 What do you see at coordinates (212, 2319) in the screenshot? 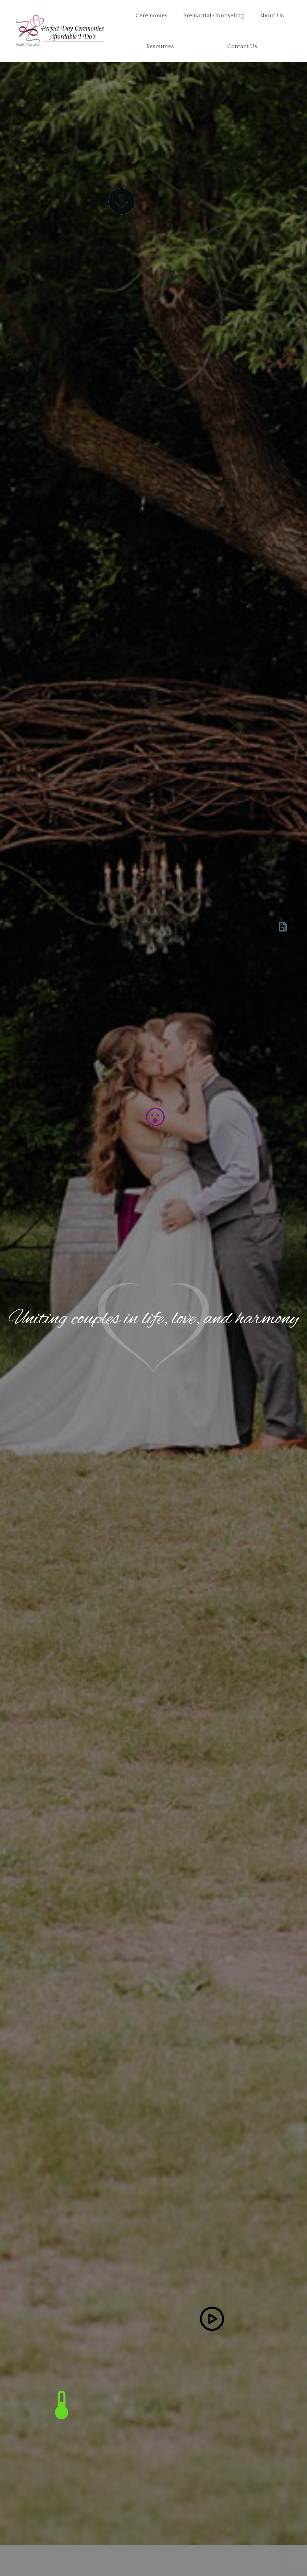
I see `play media or video content` at bounding box center [212, 2319].